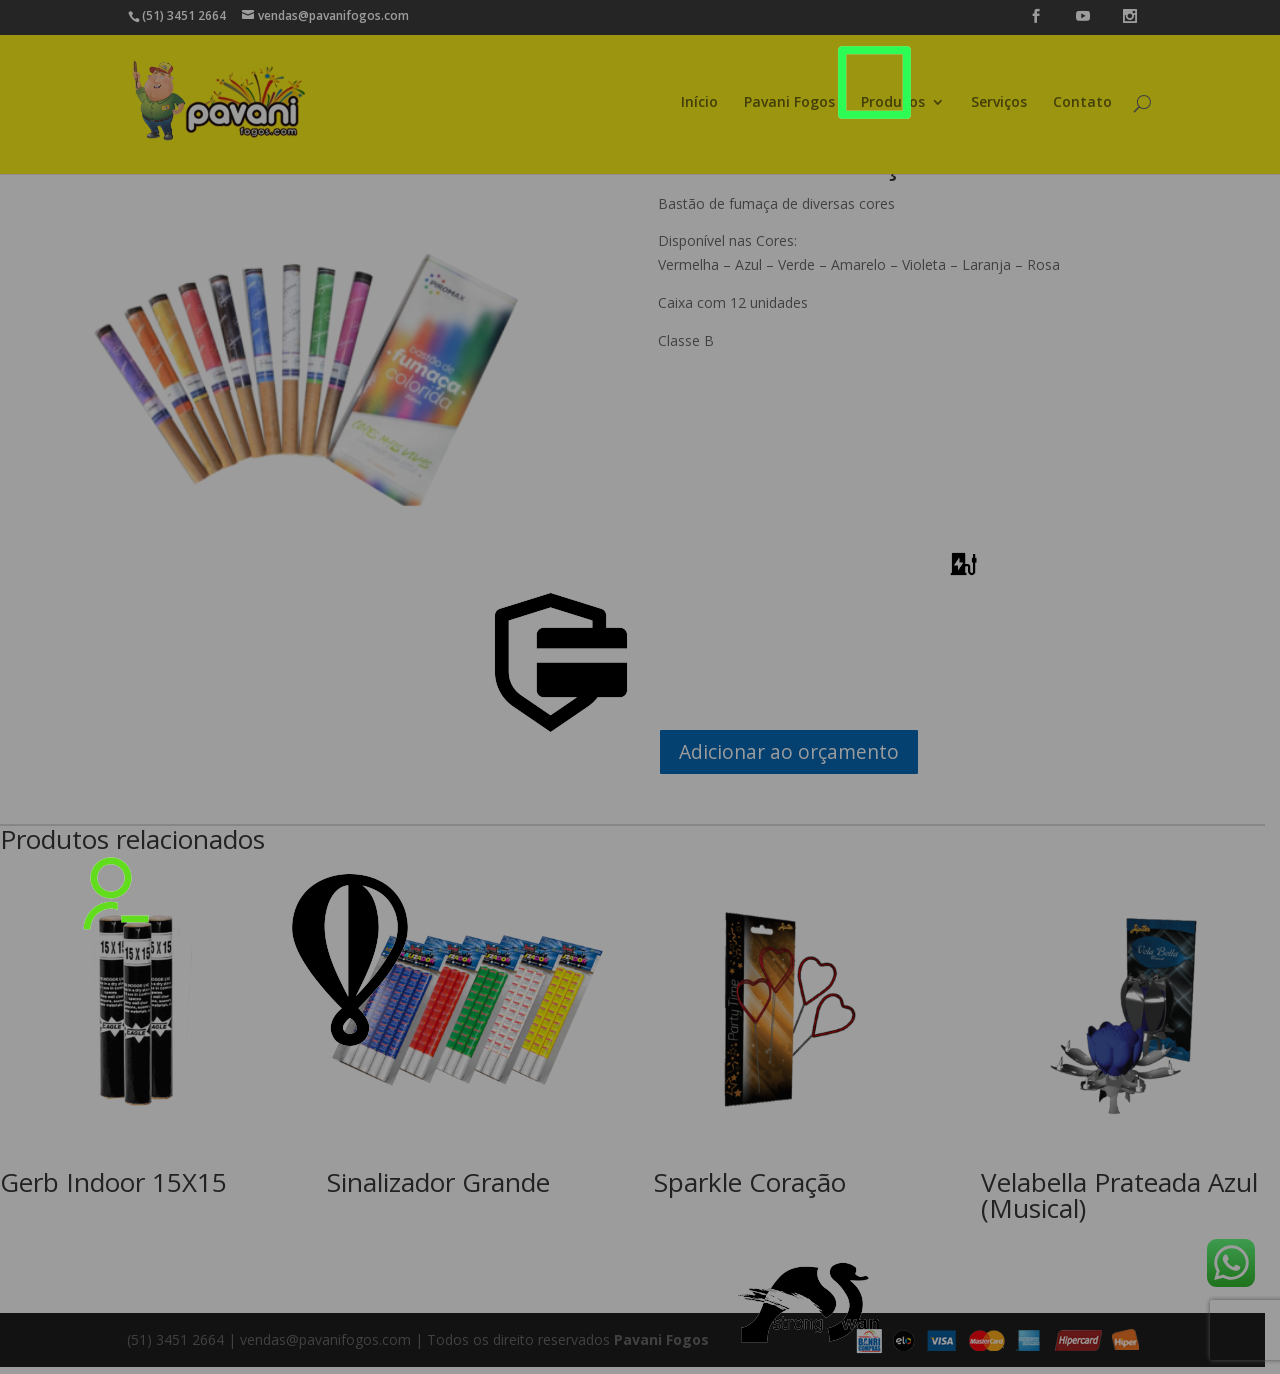  Describe the element at coordinates (350, 960) in the screenshot. I see `fly.io logo` at that location.